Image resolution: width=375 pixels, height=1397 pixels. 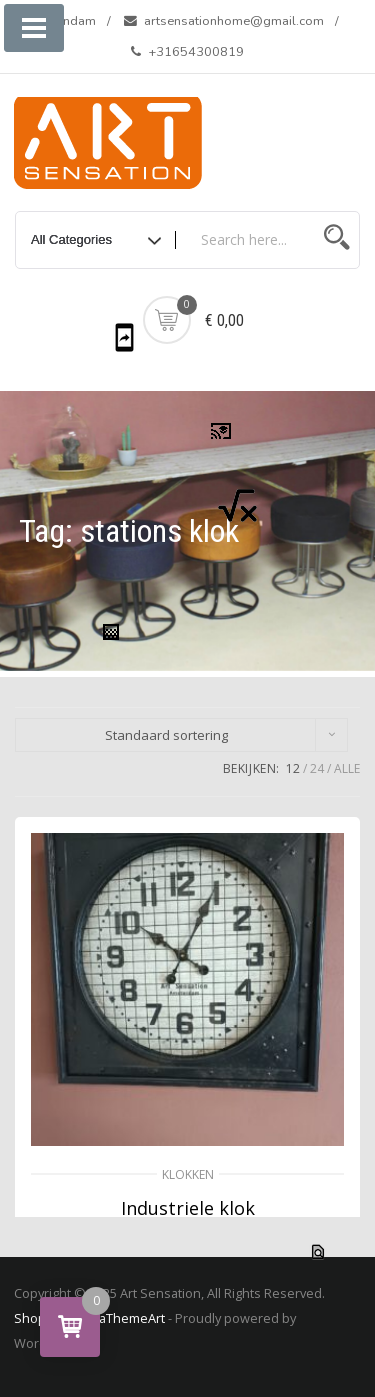 I want to click on cast or share educational content to a display, so click(x=221, y=431).